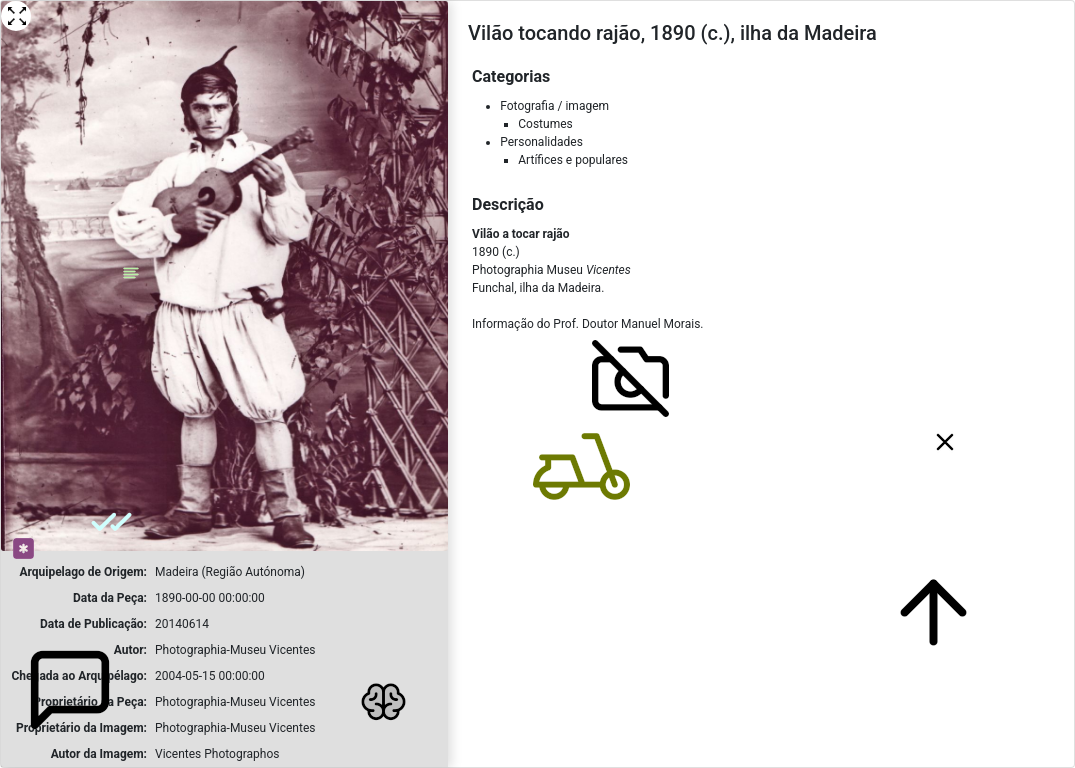  I want to click on select moped or scooter delivery option, so click(581, 469).